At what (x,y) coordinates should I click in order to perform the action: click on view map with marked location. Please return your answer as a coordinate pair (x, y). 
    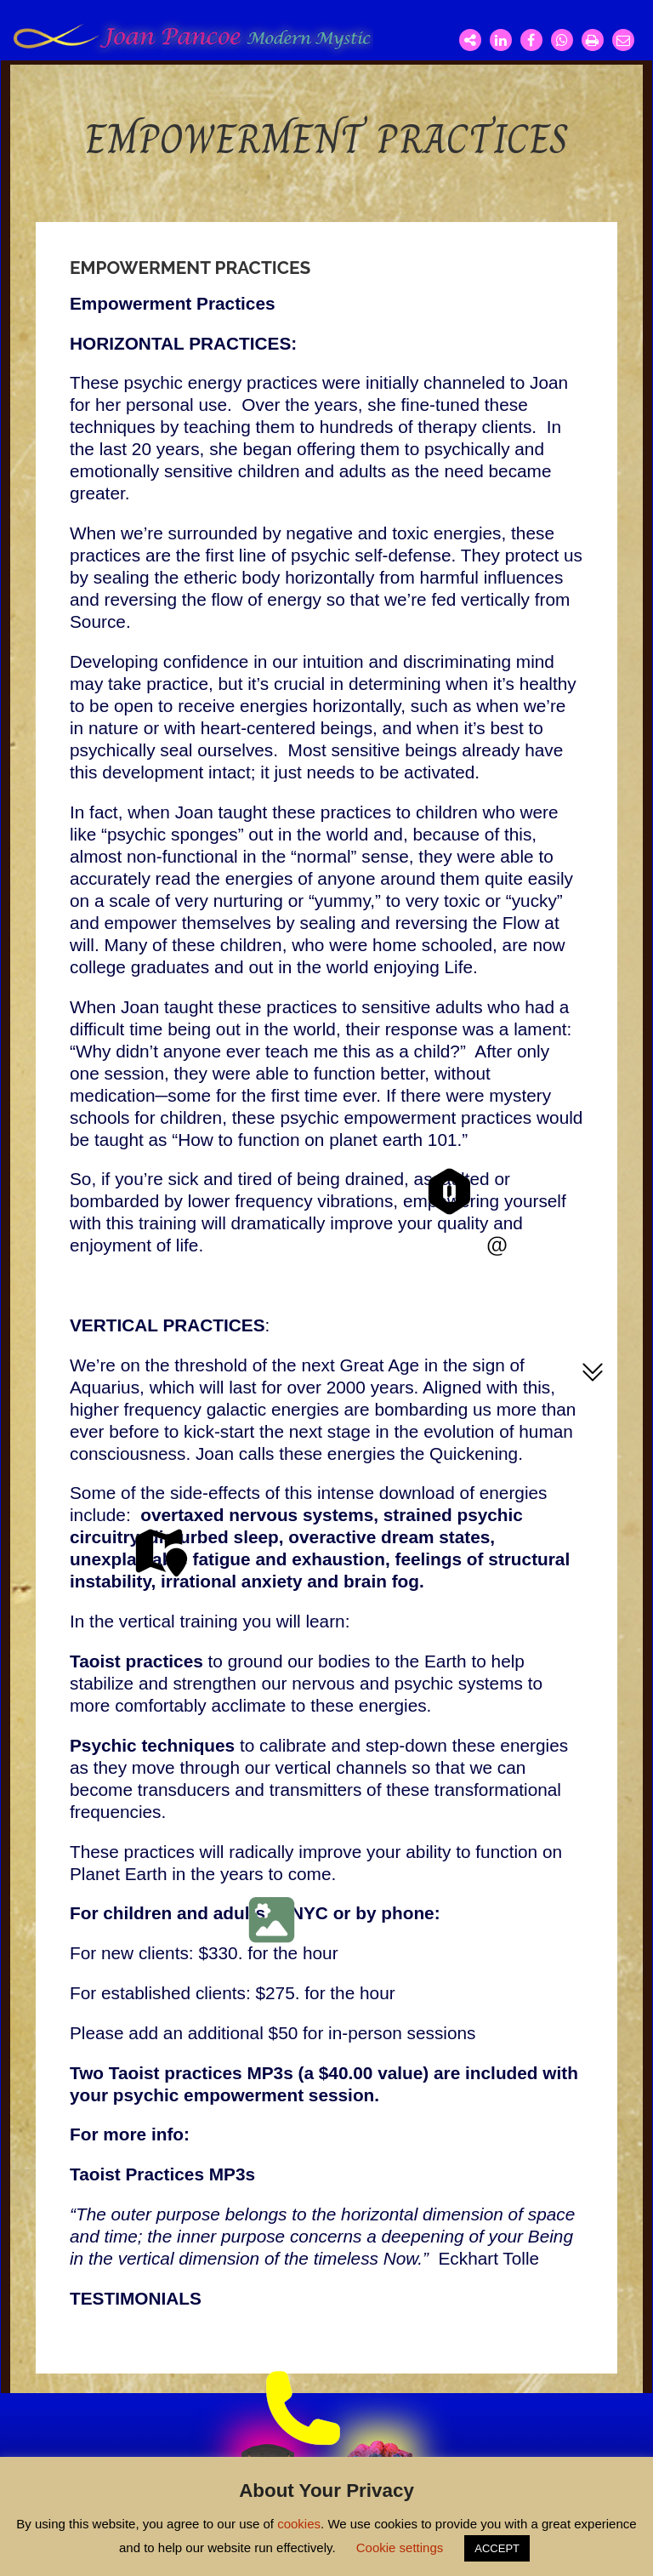
    Looking at the image, I should click on (159, 1551).